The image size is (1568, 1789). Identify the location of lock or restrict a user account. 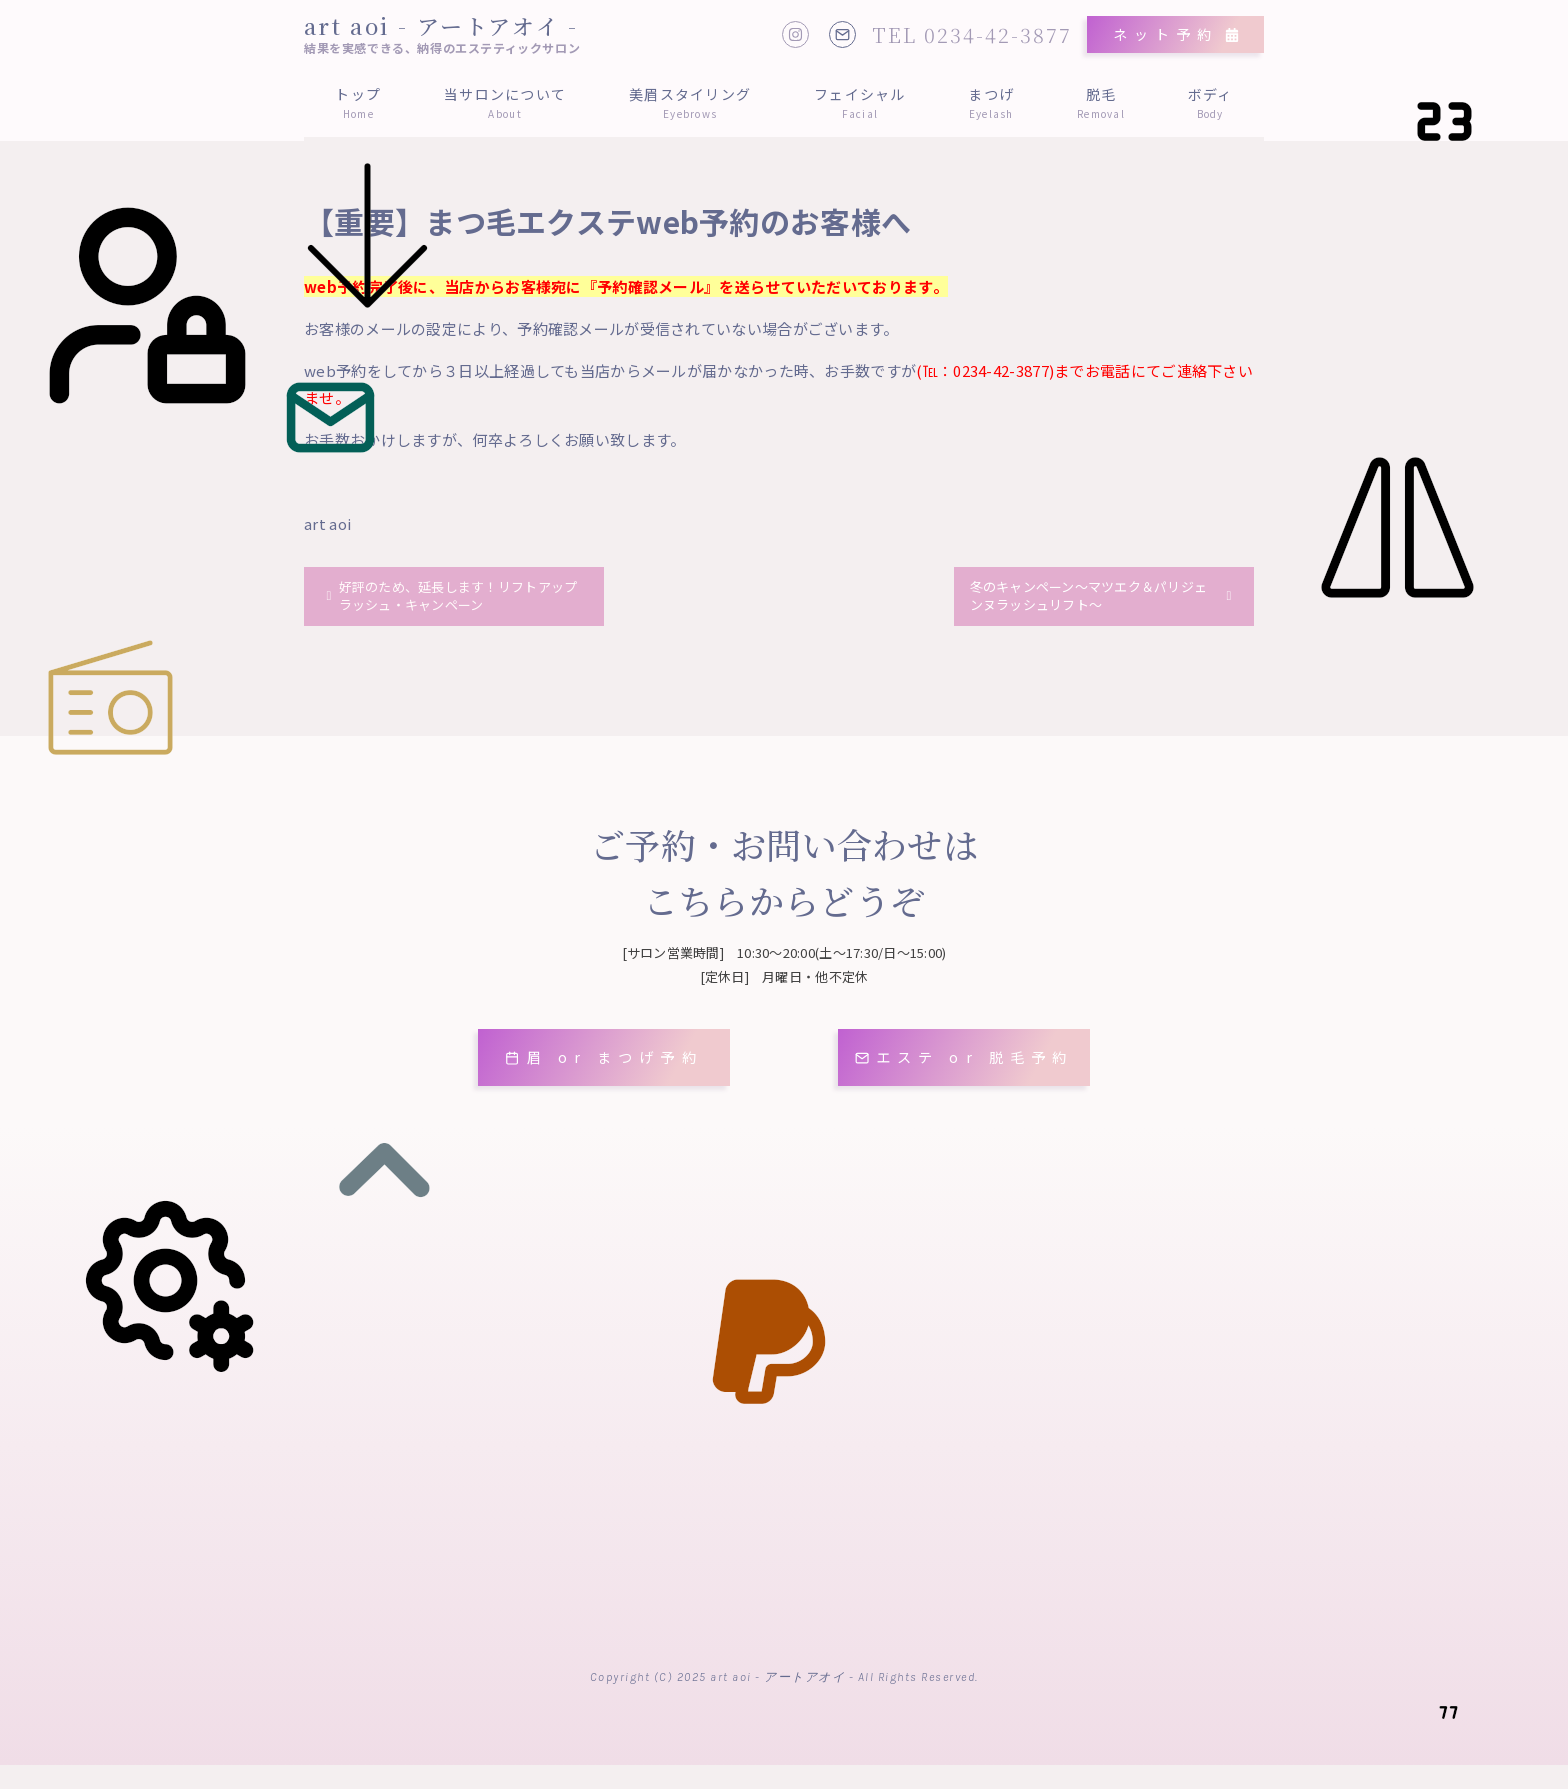
(147, 305).